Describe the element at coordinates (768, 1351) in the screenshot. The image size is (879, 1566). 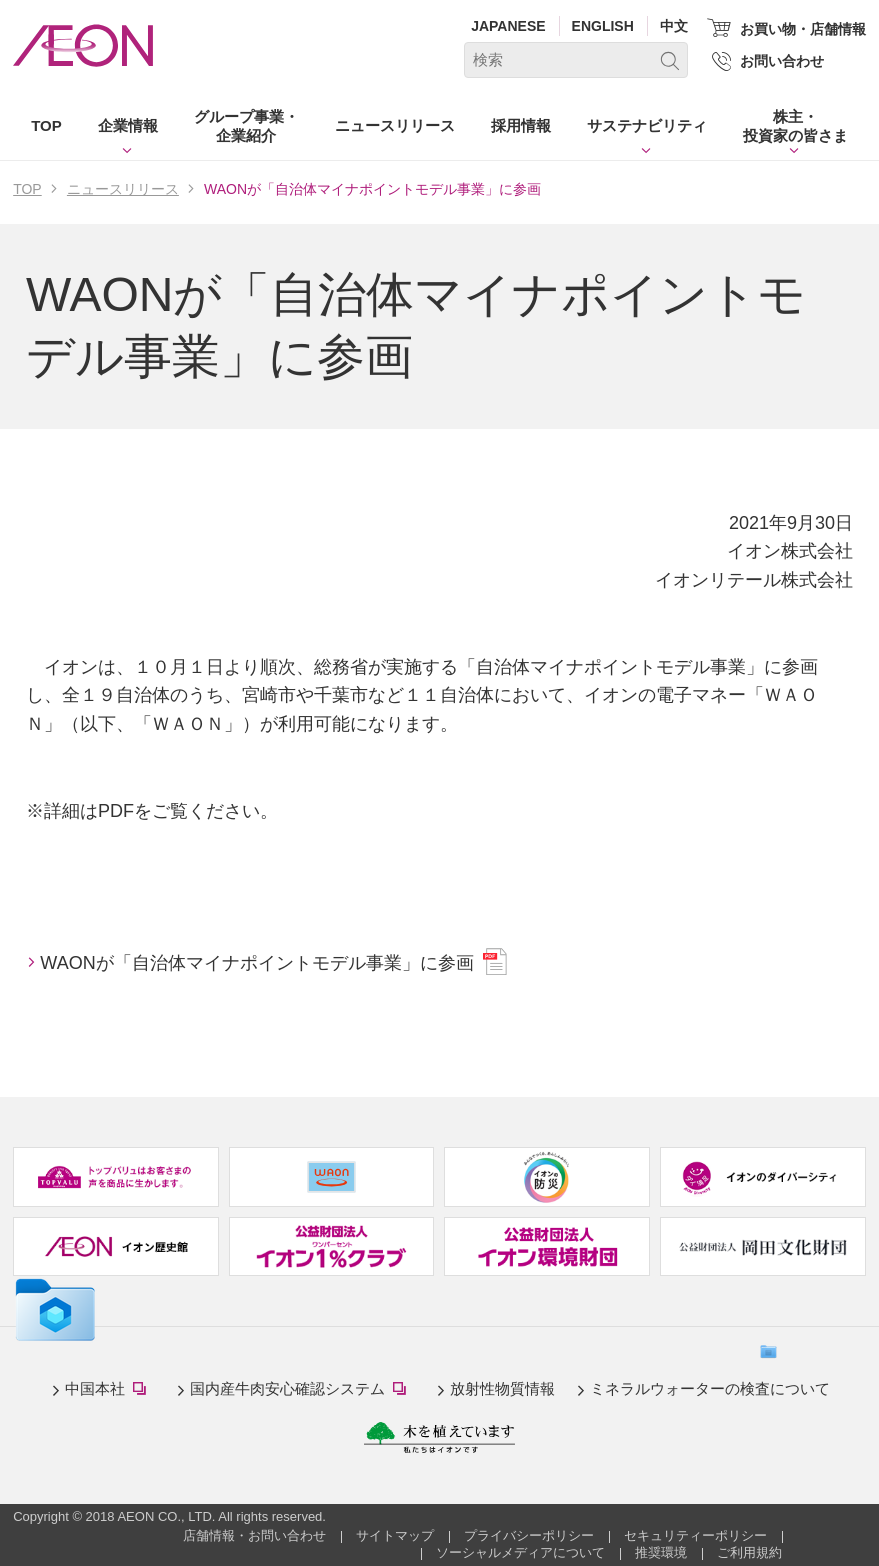
I see `open web design projects folder` at that location.